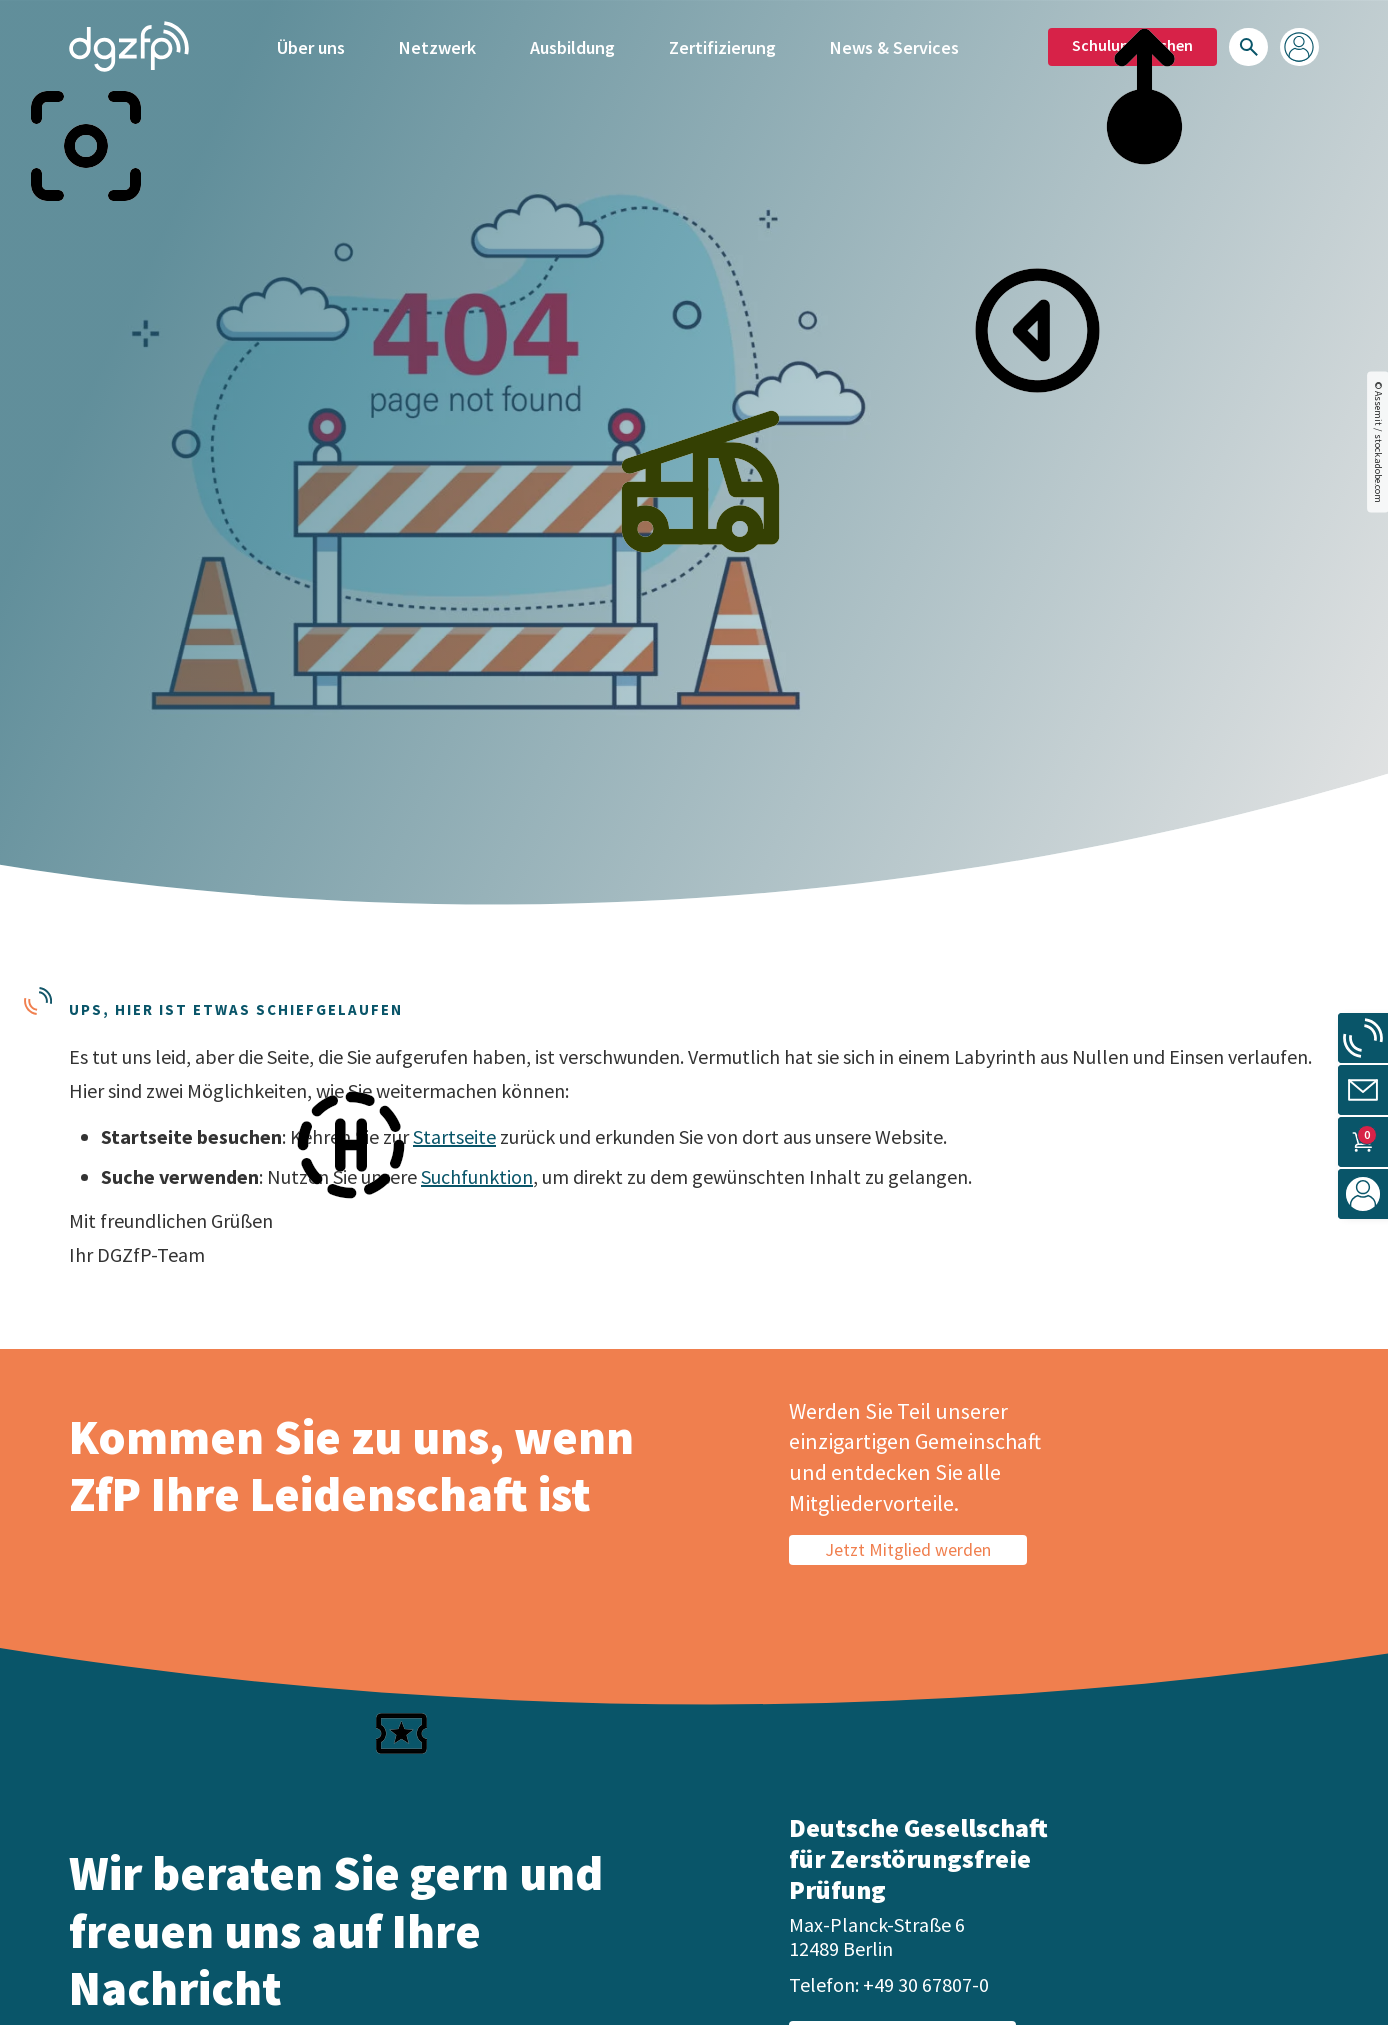  I want to click on view local events or entertainment, so click(401, 1733).